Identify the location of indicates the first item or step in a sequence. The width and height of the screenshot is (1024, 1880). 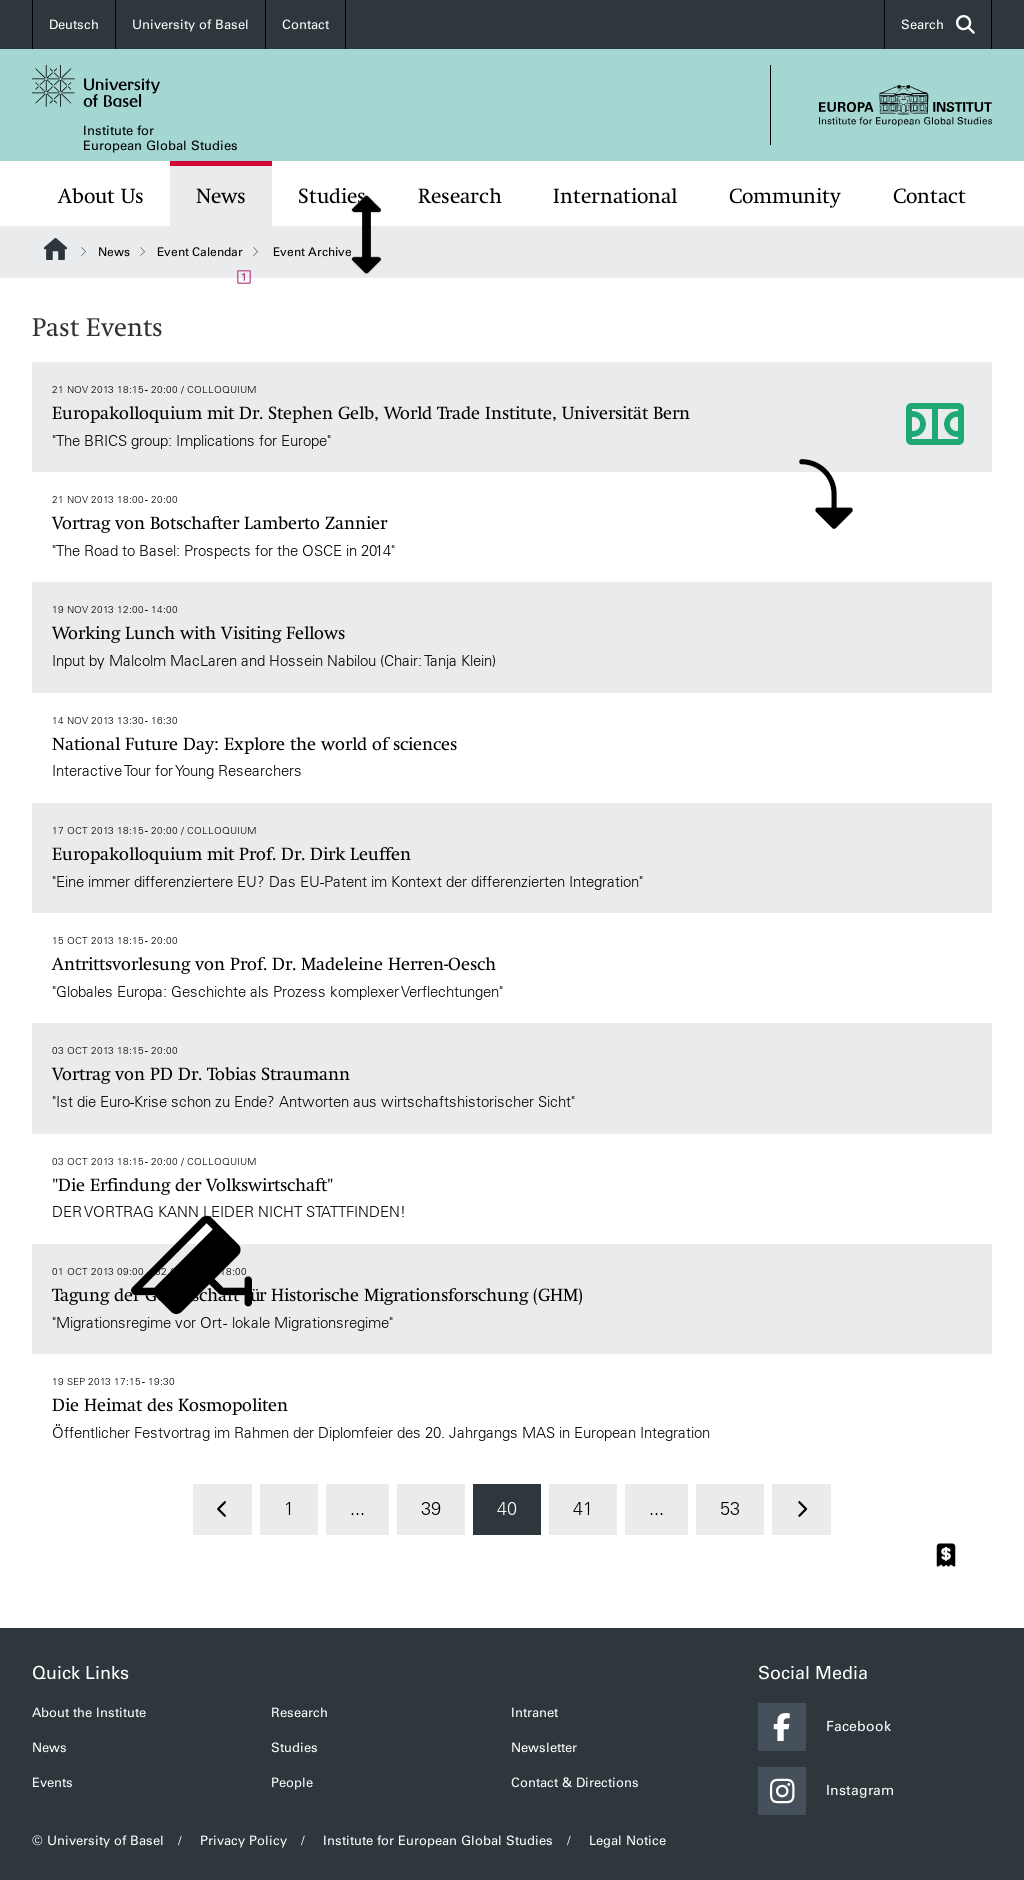
(244, 277).